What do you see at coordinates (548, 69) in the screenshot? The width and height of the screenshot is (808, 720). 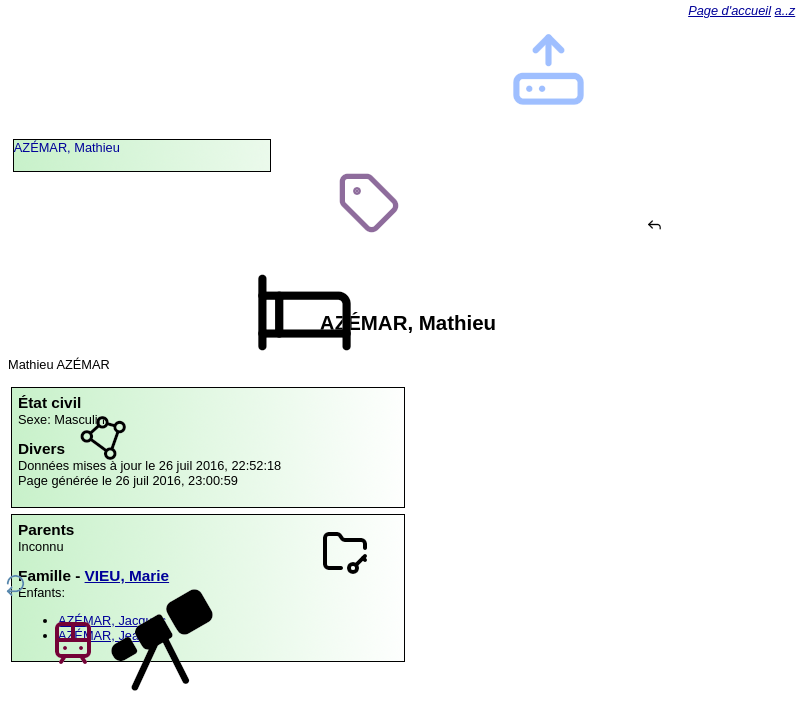 I see `upload files to local storage or drive` at bounding box center [548, 69].